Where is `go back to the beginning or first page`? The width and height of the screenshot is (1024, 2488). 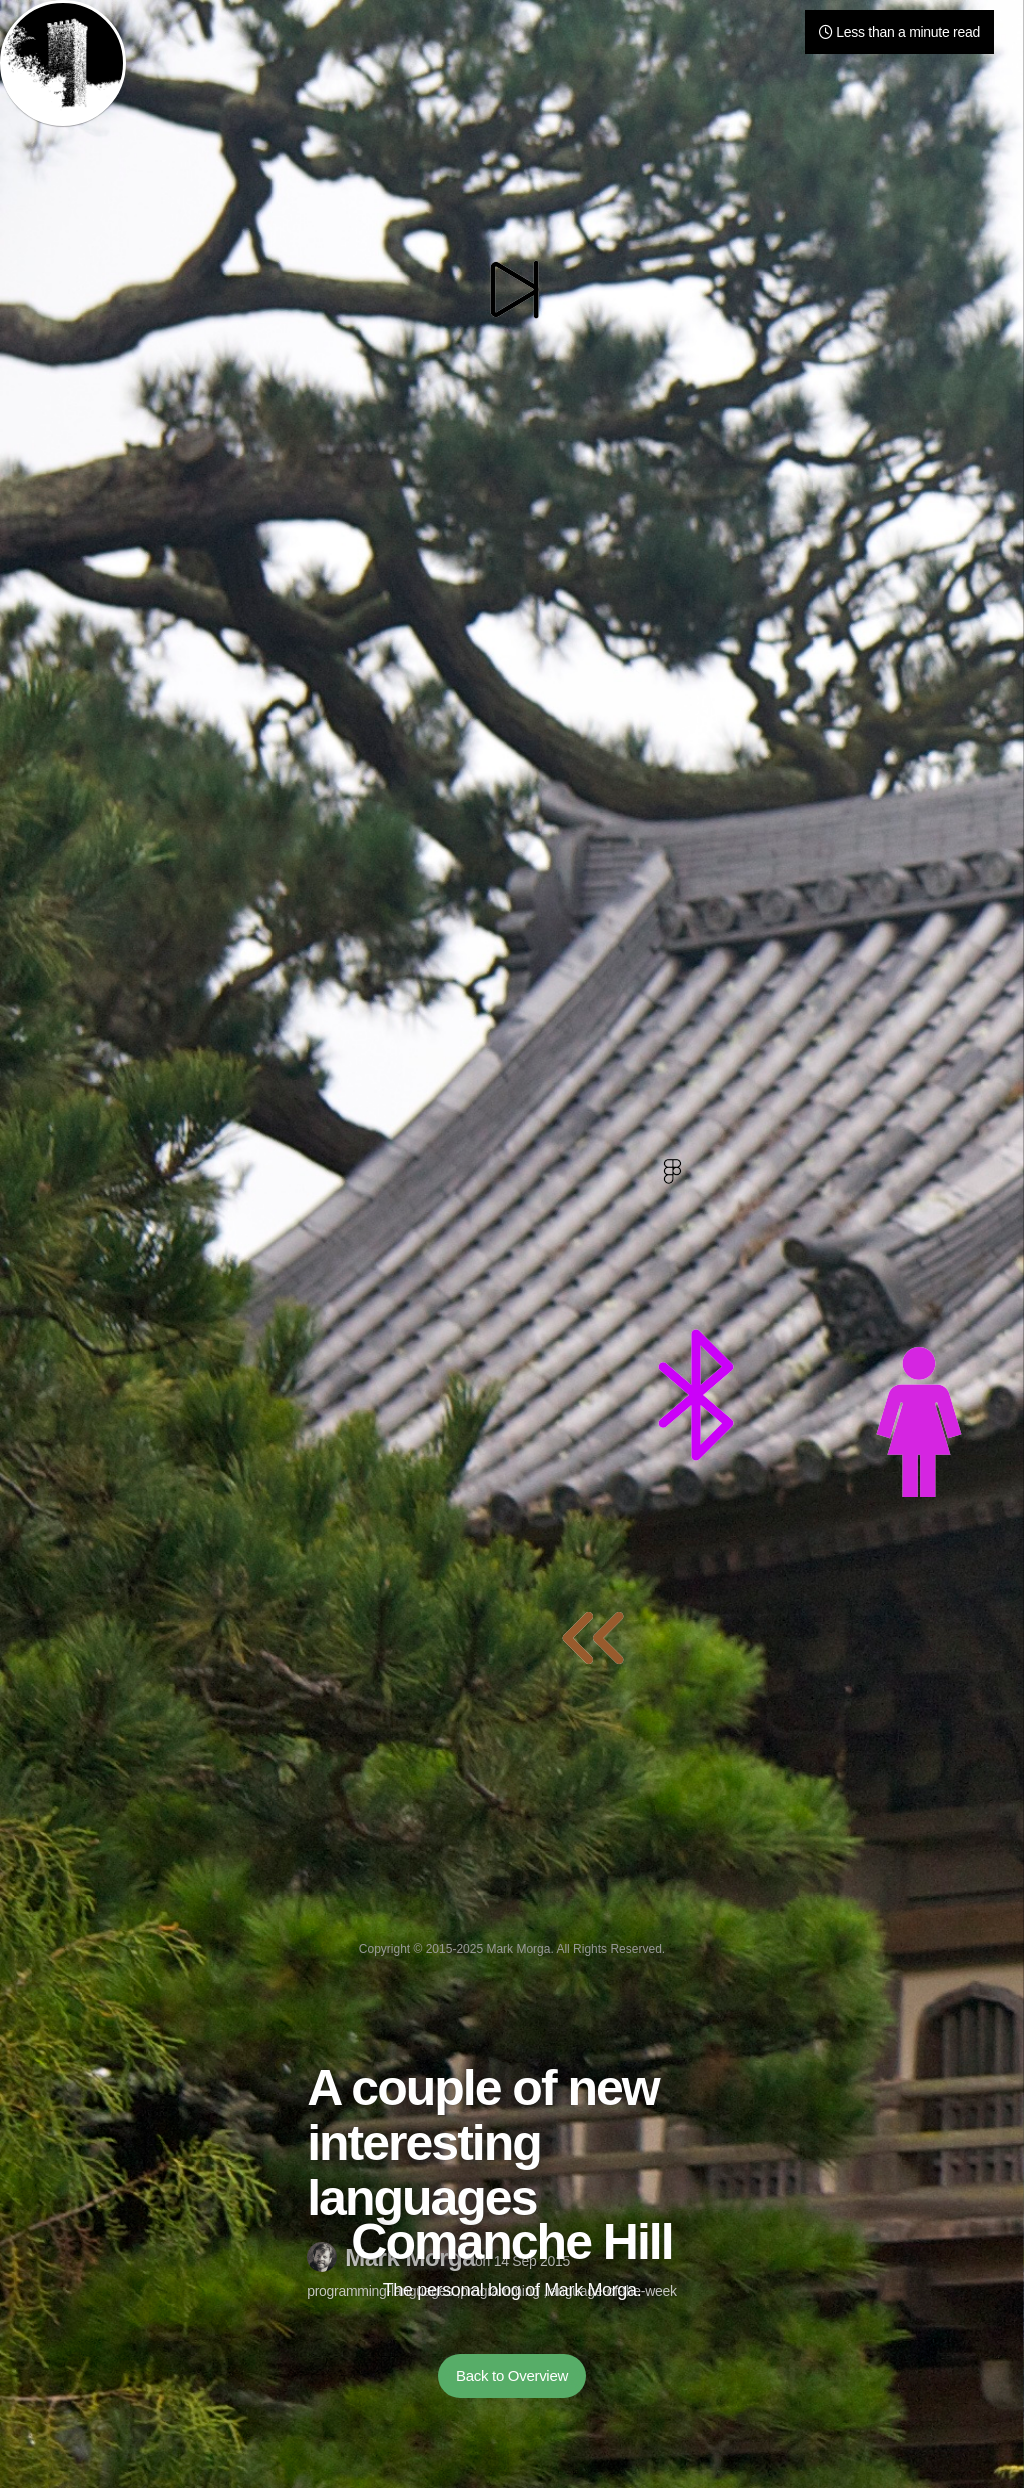
go back to the beginning or first page is located at coordinates (593, 1638).